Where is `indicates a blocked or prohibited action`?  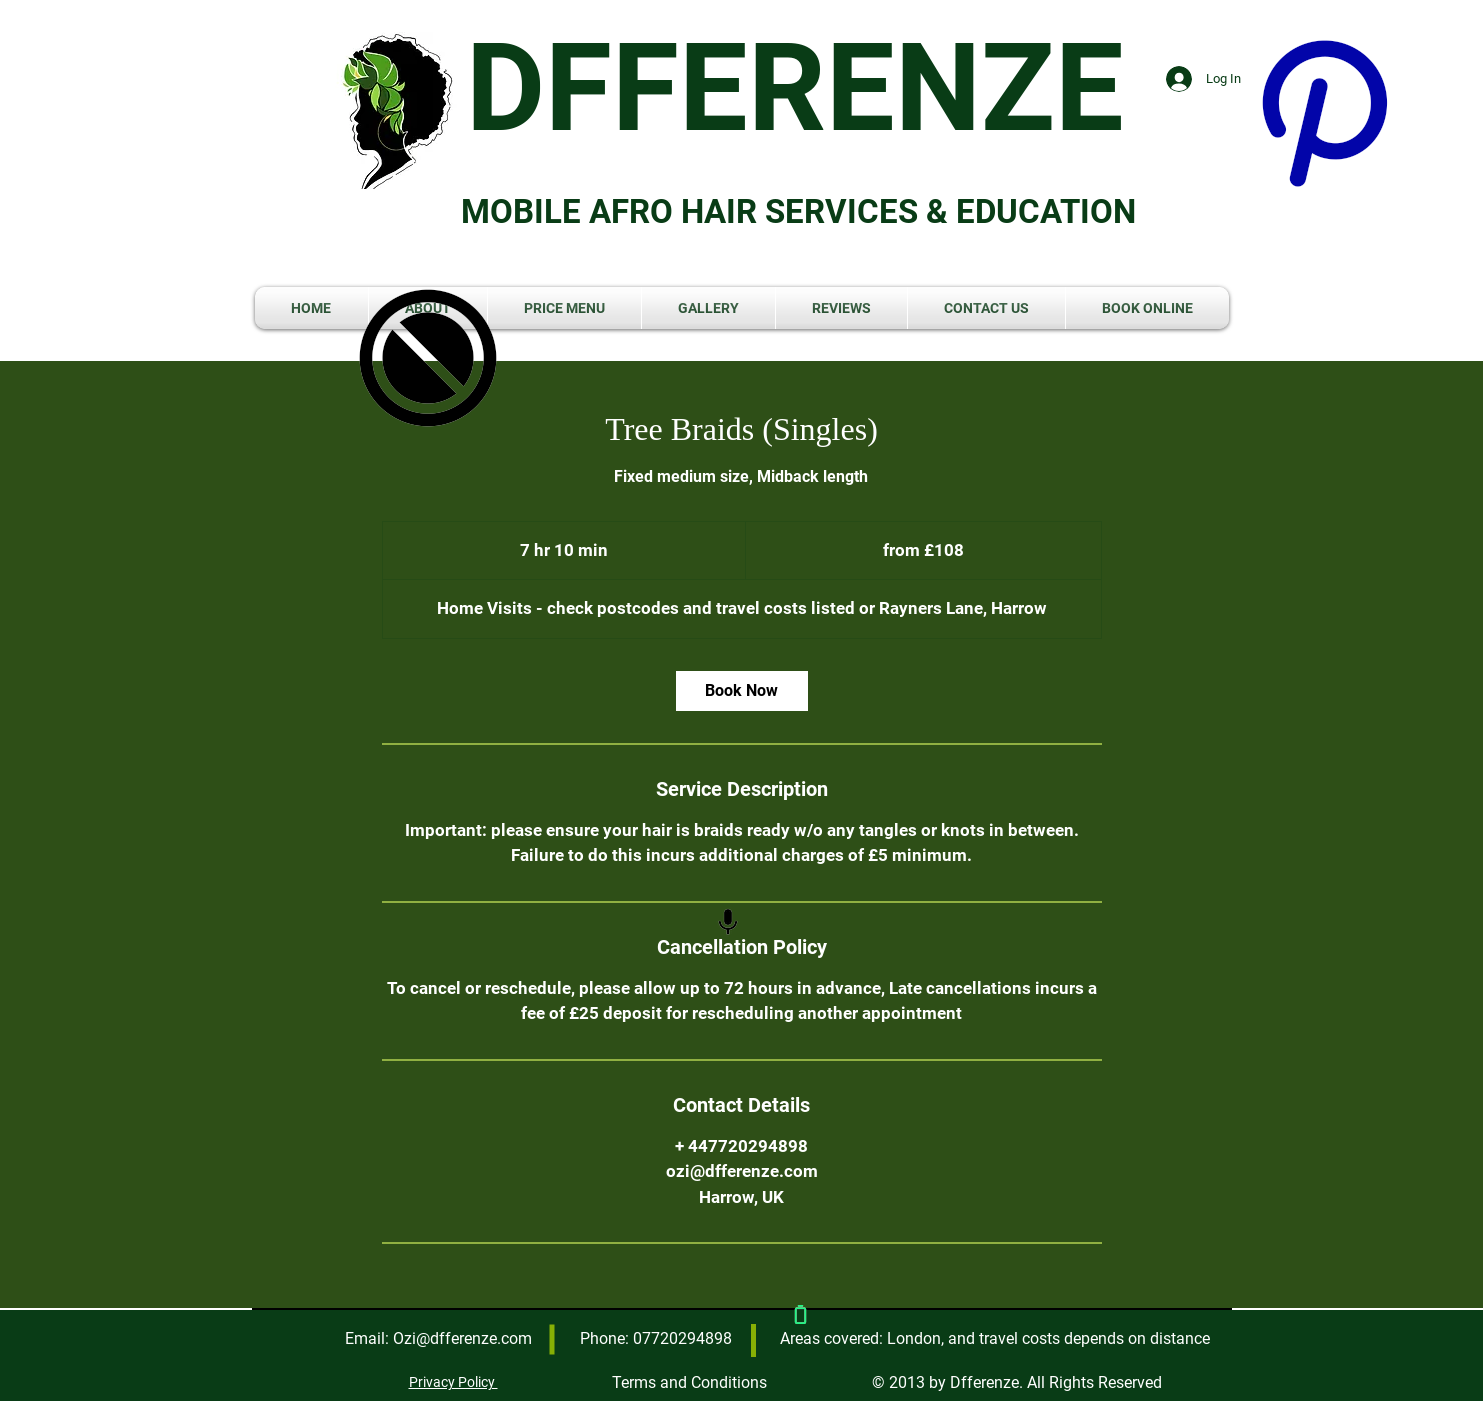 indicates a blocked or prohibited action is located at coordinates (428, 358).